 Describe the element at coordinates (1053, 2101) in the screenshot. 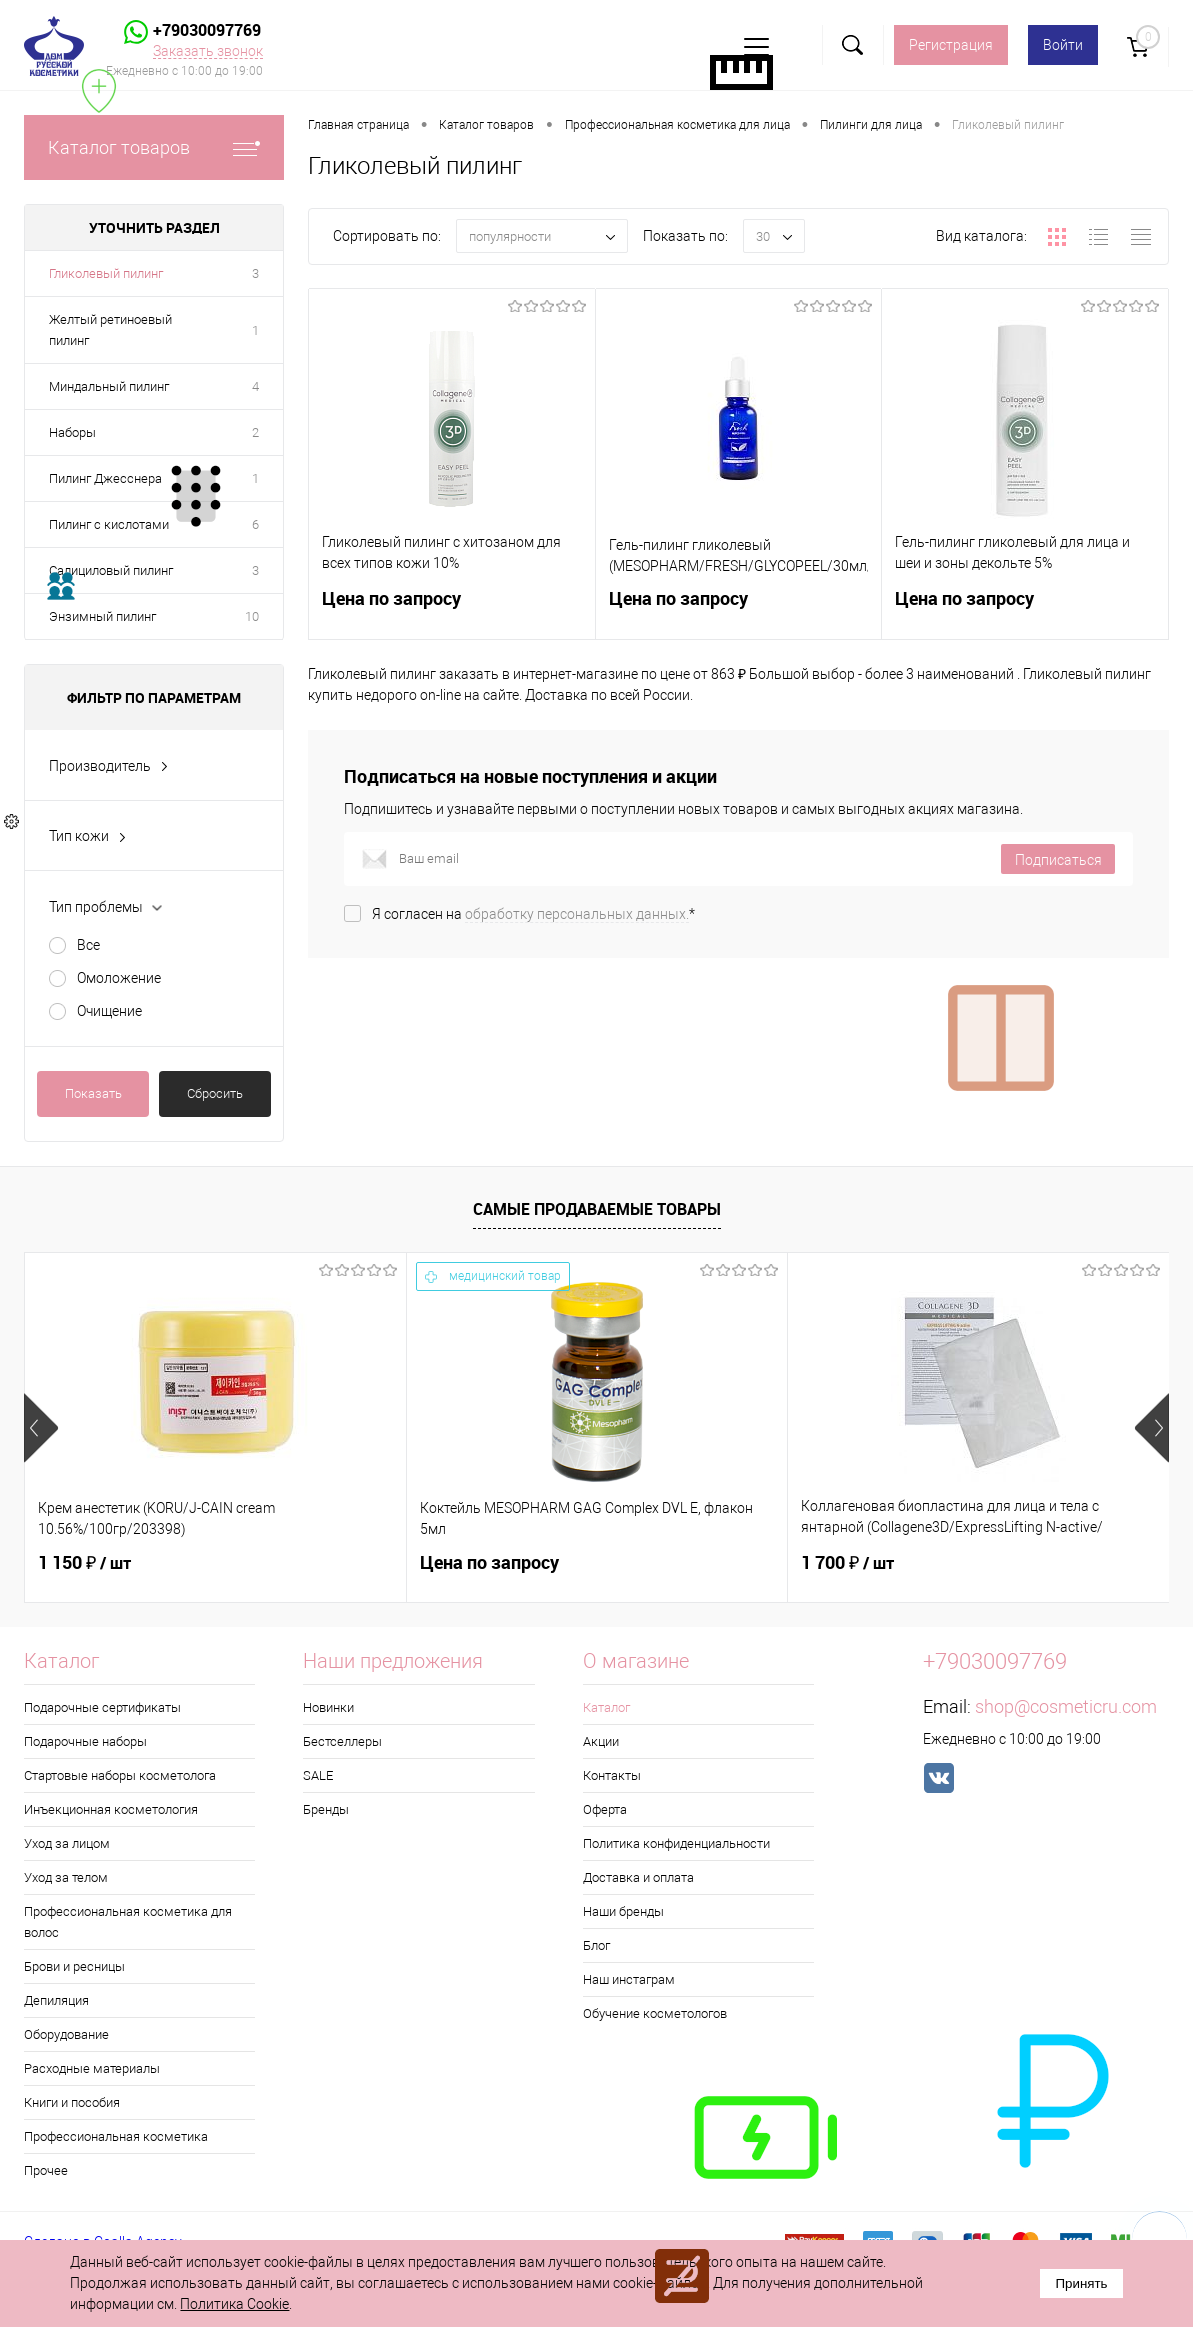

I see `view prices in russian rubles` at that location.